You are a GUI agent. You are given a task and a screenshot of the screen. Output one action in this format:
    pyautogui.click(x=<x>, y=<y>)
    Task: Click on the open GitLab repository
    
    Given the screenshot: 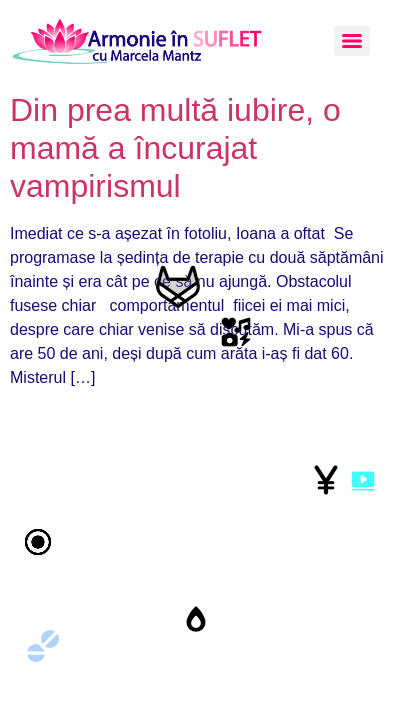 What is the action you would take?
    pyautogui.click(x=178, y=286)
    